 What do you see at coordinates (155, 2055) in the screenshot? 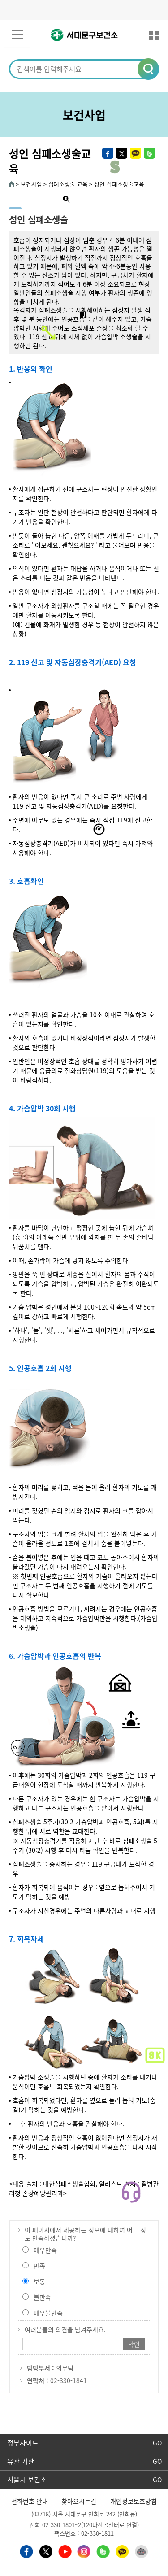
I see `indicates 8K video resolution quality` at bounding box center [155, 2055].